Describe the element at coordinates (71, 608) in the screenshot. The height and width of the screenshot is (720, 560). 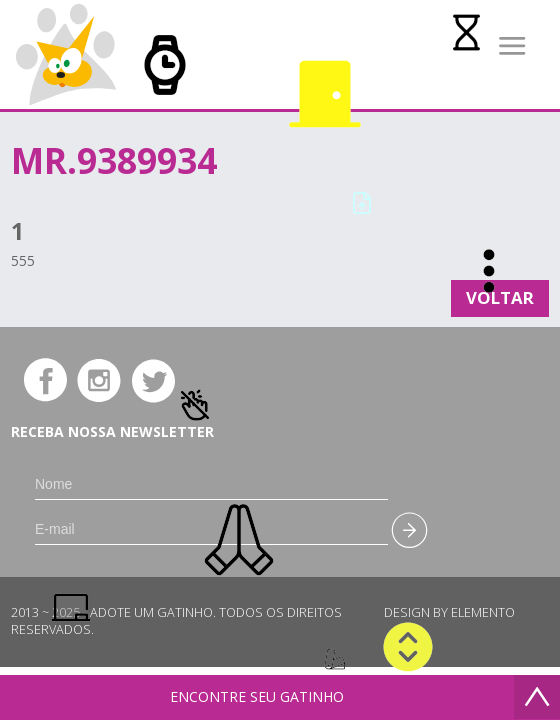
I see `access presentation or whiteboard mode` at that location.